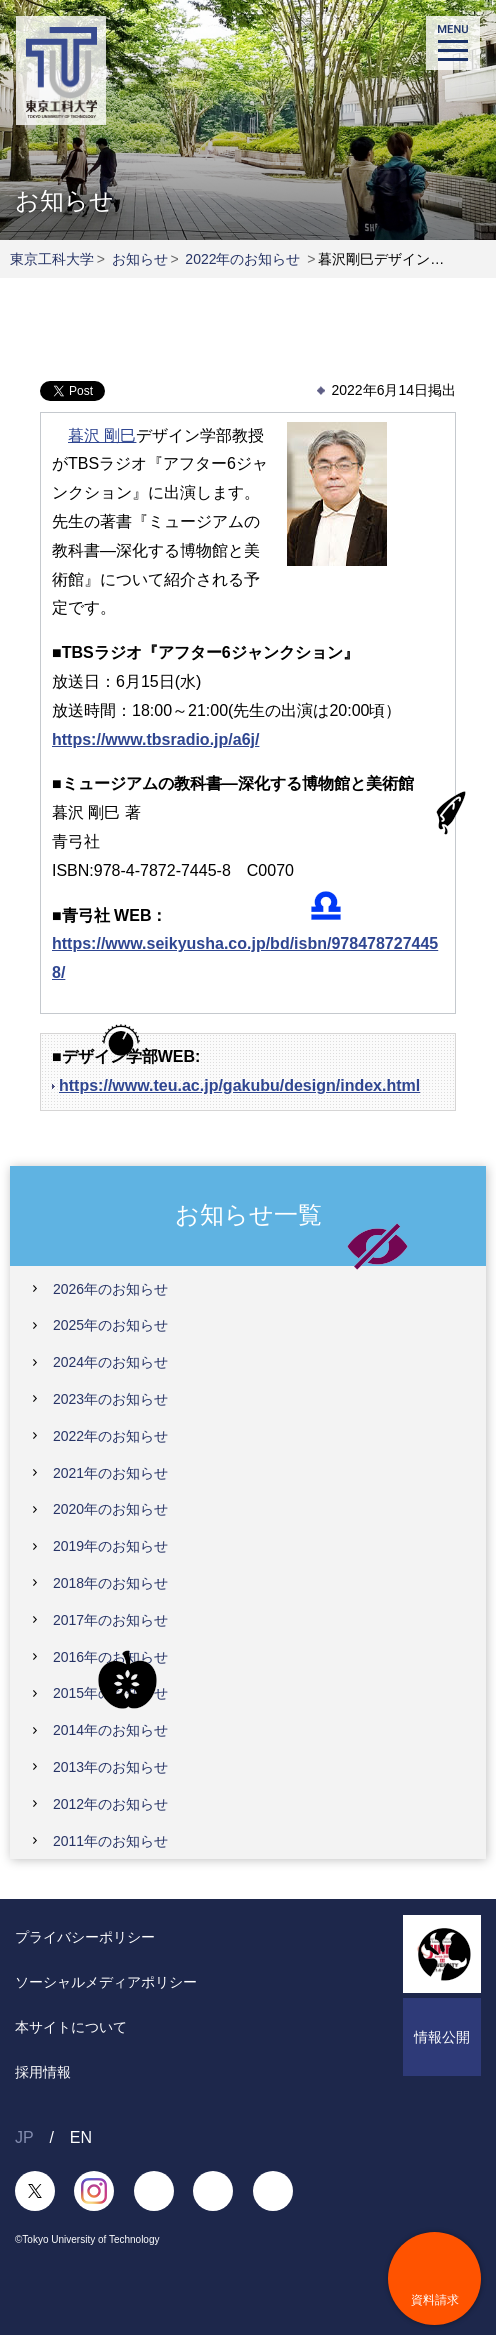 This screenshot has height=2335, width=496. Describe the element at coordinates (444, 1954) in the screenshot. I see `activate midnight claw ability` at that location.